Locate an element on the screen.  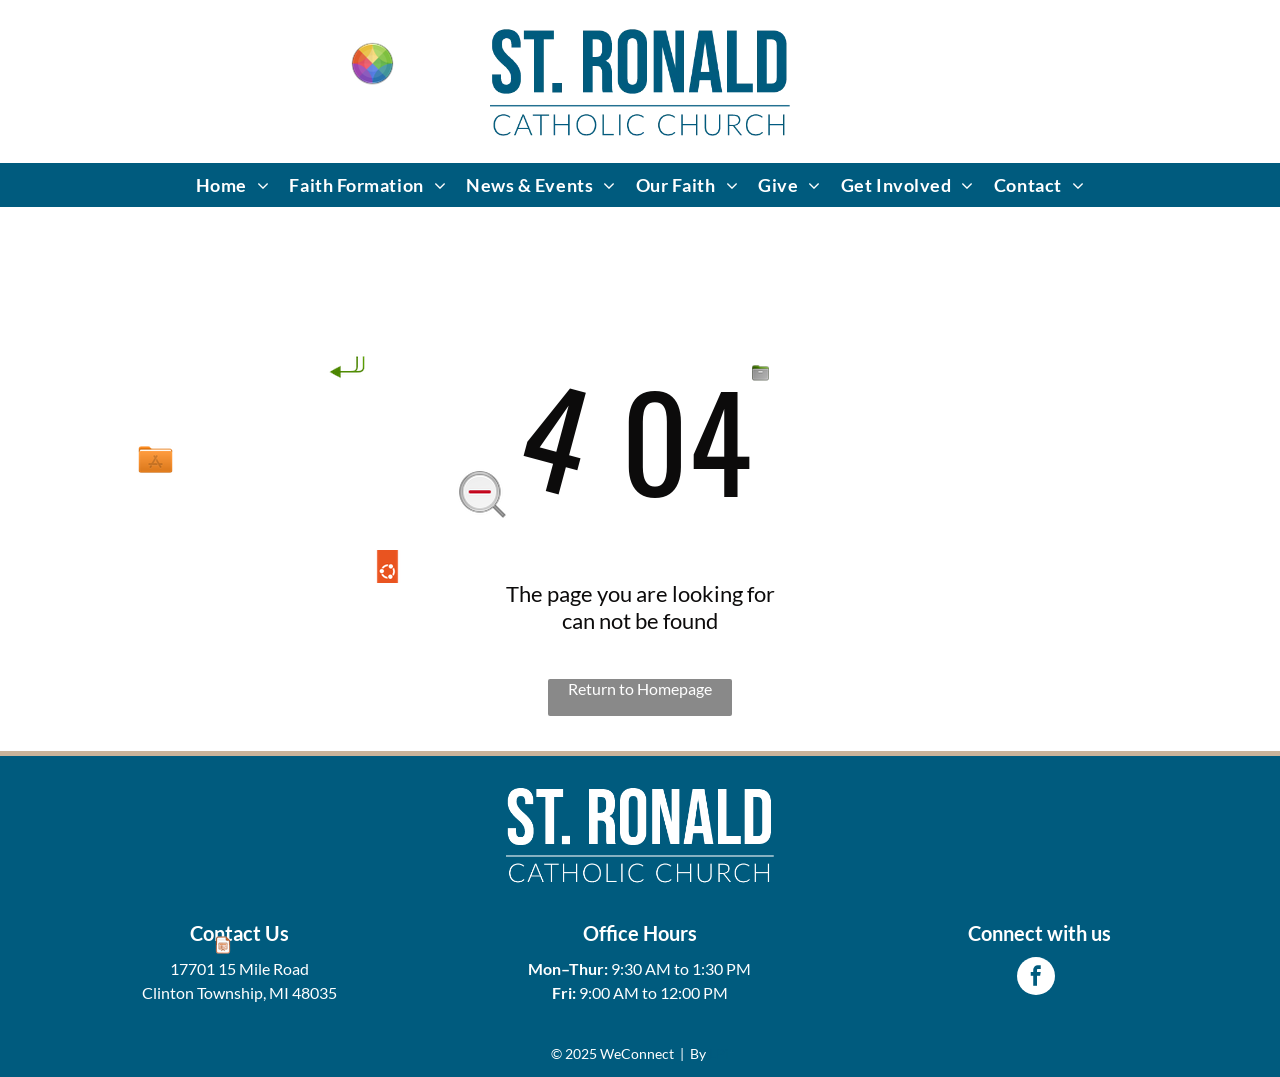
open color settings panel is located at coordinates (372, 63).